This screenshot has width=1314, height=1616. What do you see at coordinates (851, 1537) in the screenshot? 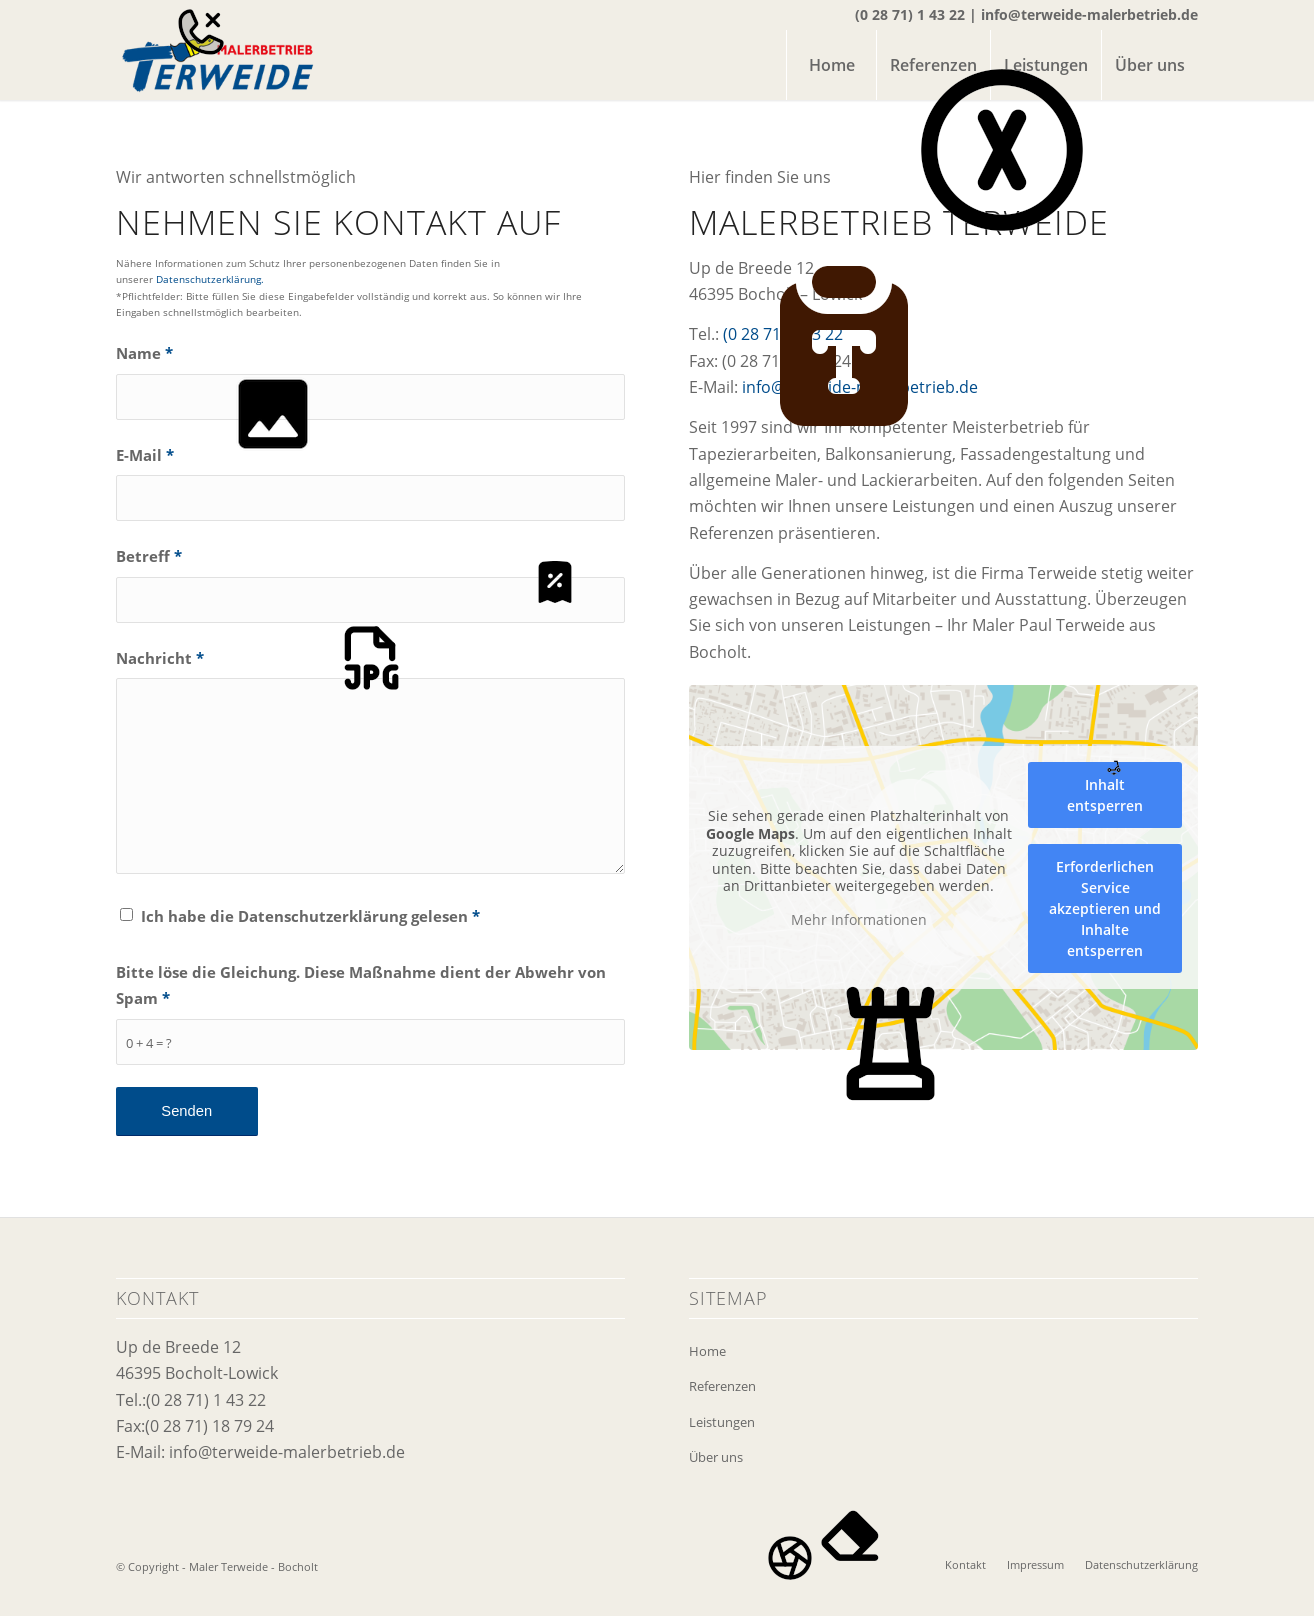
I see `erase or clear content` at bounding box center [851, 1537].